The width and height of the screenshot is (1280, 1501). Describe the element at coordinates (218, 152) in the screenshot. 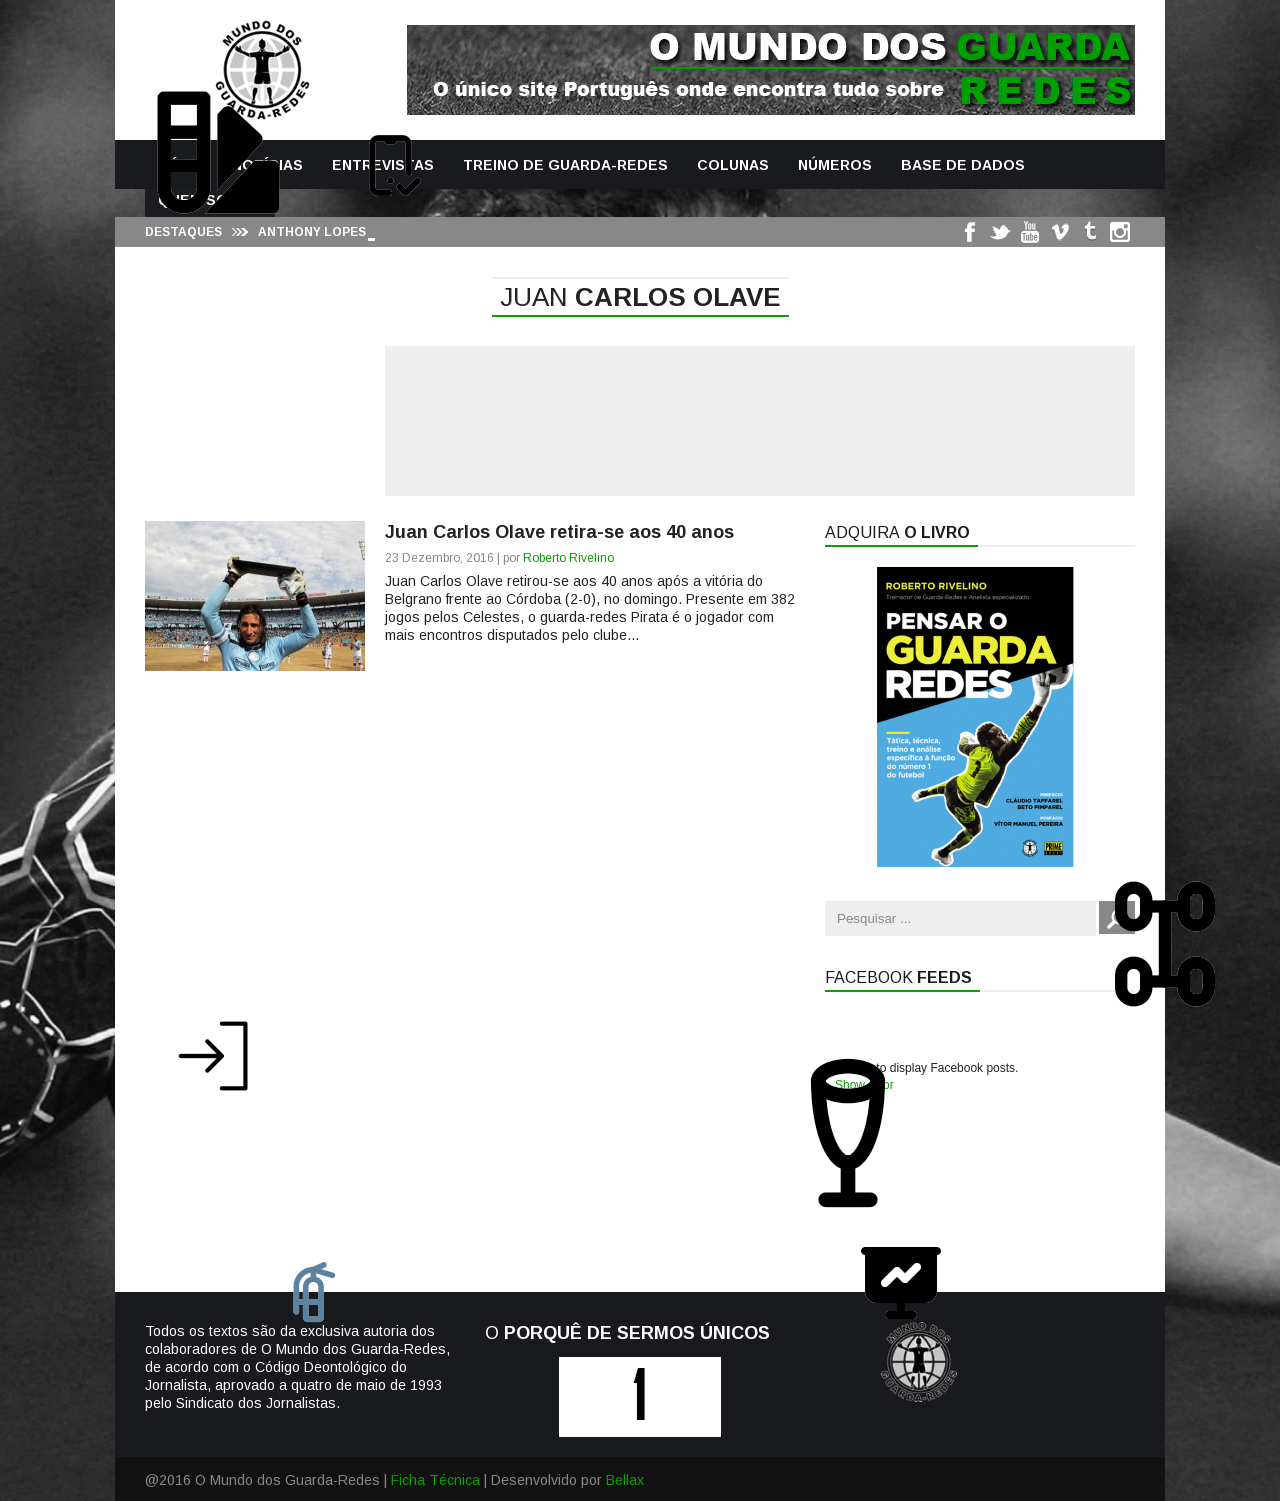

I see `access color palette or theme settings` at that location.